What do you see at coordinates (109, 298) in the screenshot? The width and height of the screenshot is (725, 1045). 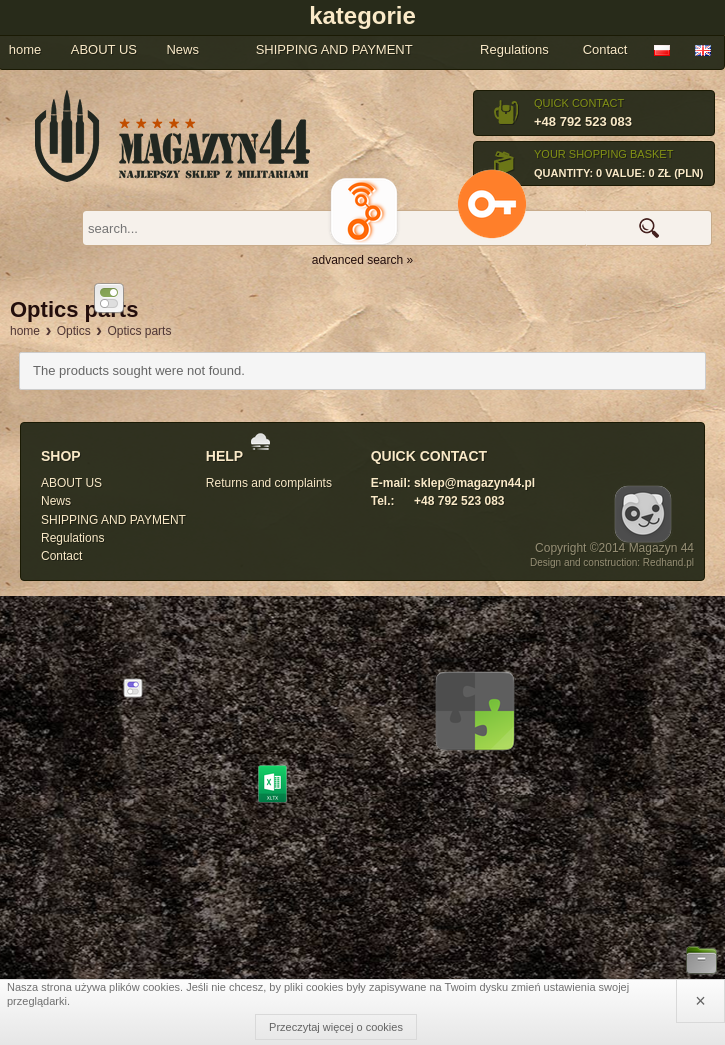 I see `open gnome tweaks to customize system settings` at bounding box center [109, 298].